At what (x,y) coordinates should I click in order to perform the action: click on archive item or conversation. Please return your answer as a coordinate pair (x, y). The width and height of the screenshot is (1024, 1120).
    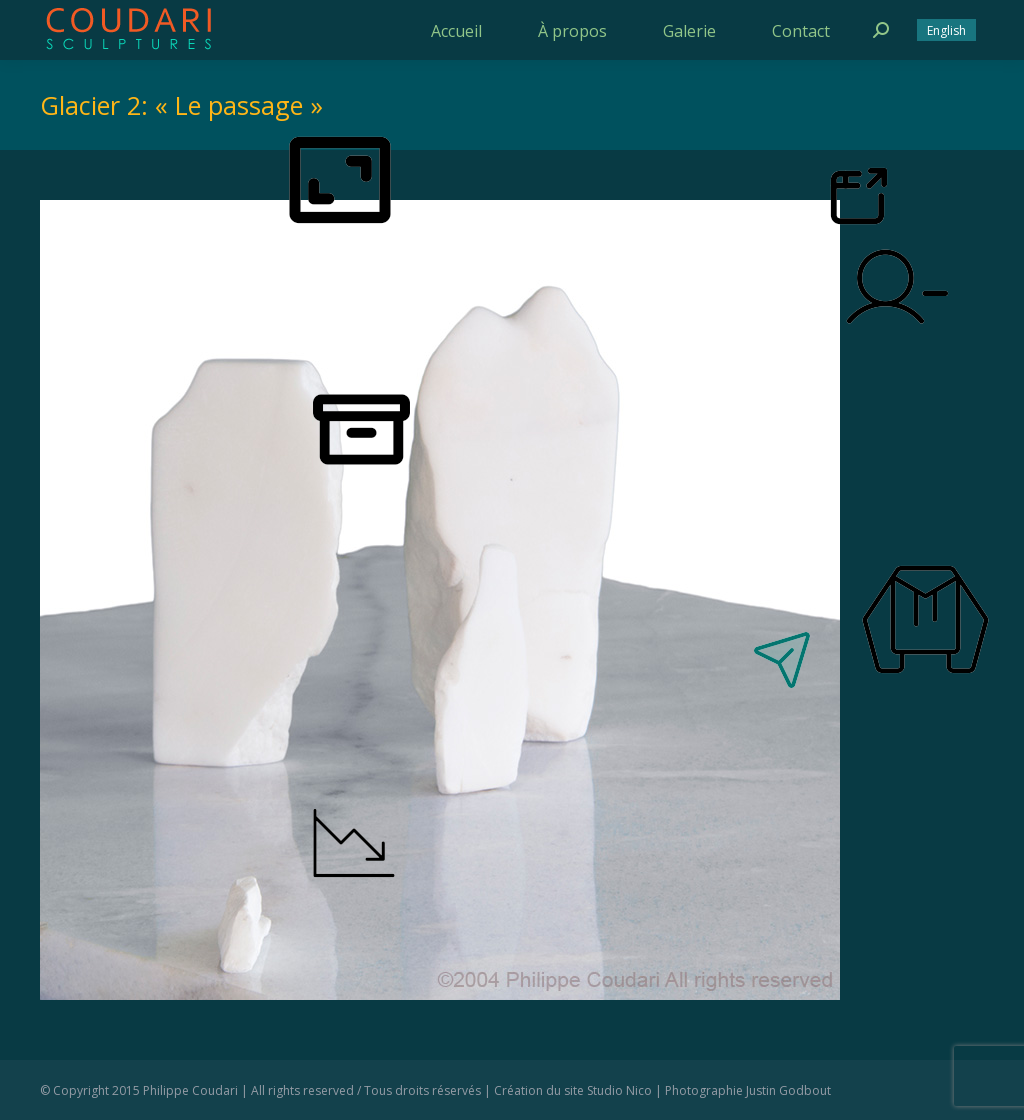
    Looking at the image, I should click on (361, 429).